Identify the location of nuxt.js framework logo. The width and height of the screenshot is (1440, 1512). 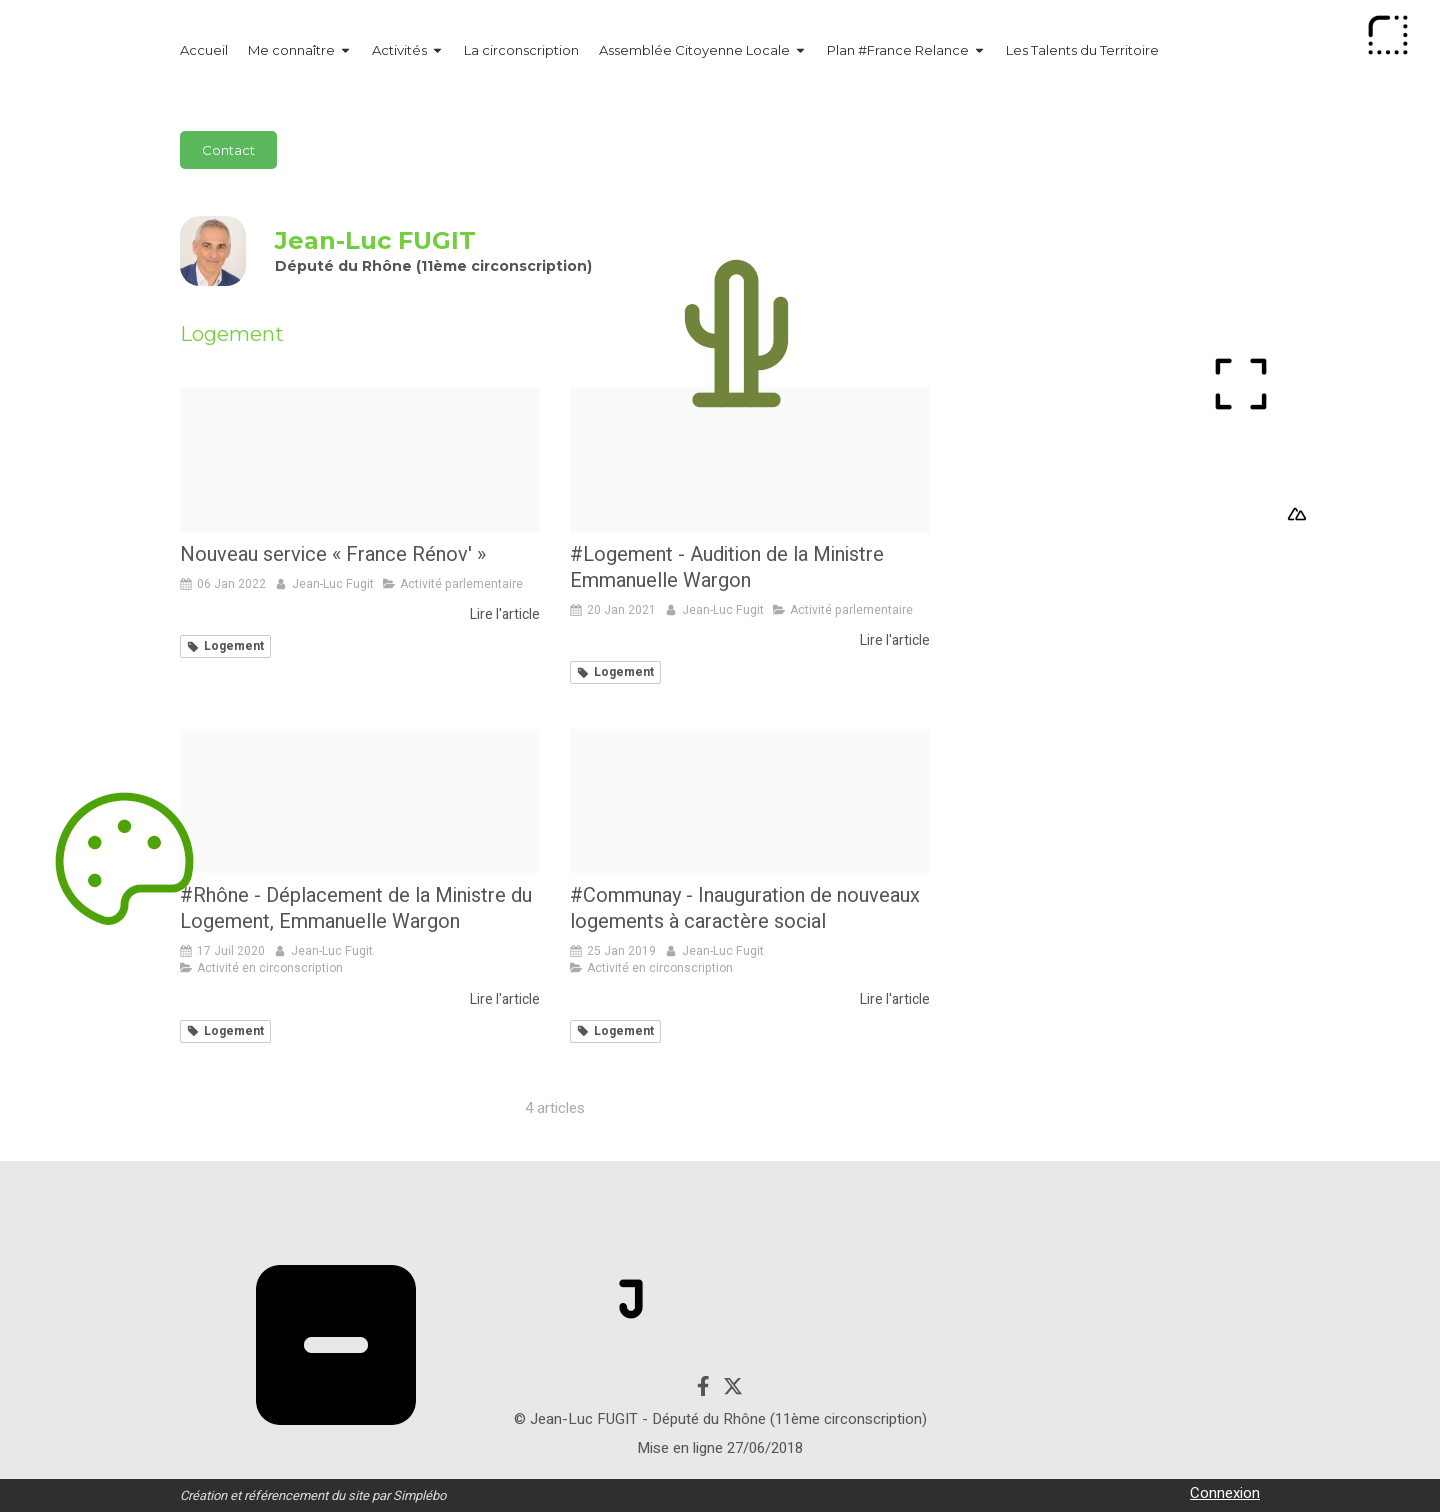
(1297, 514).